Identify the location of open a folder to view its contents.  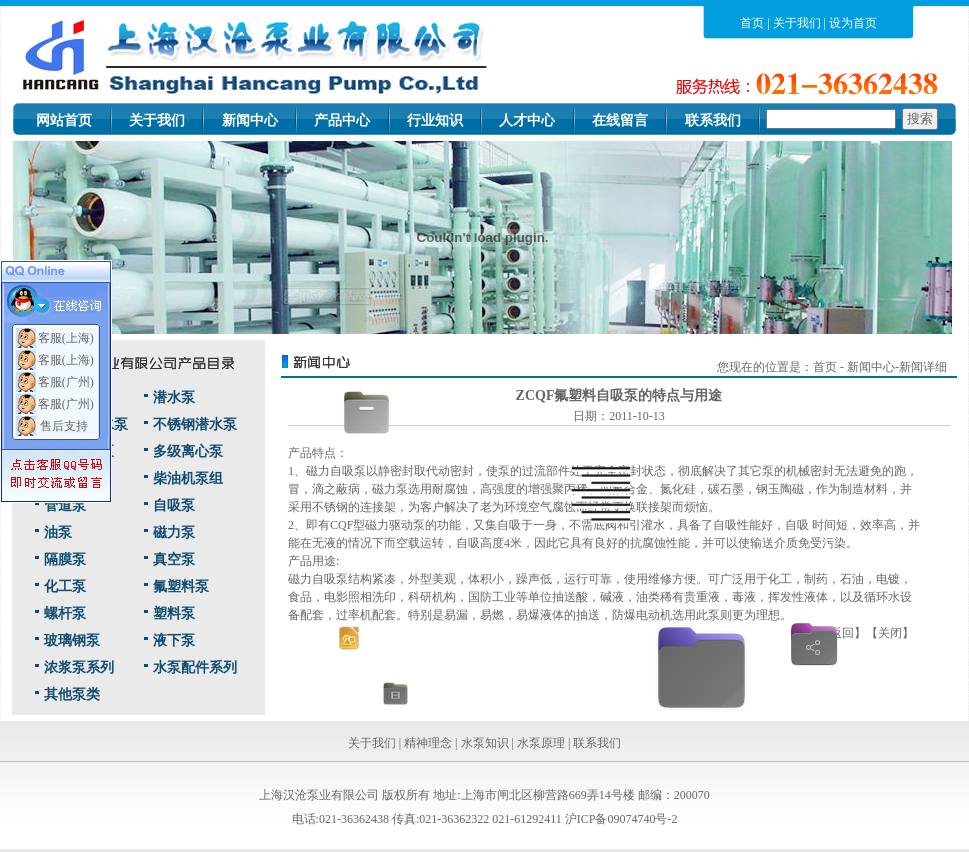
(701, 667).